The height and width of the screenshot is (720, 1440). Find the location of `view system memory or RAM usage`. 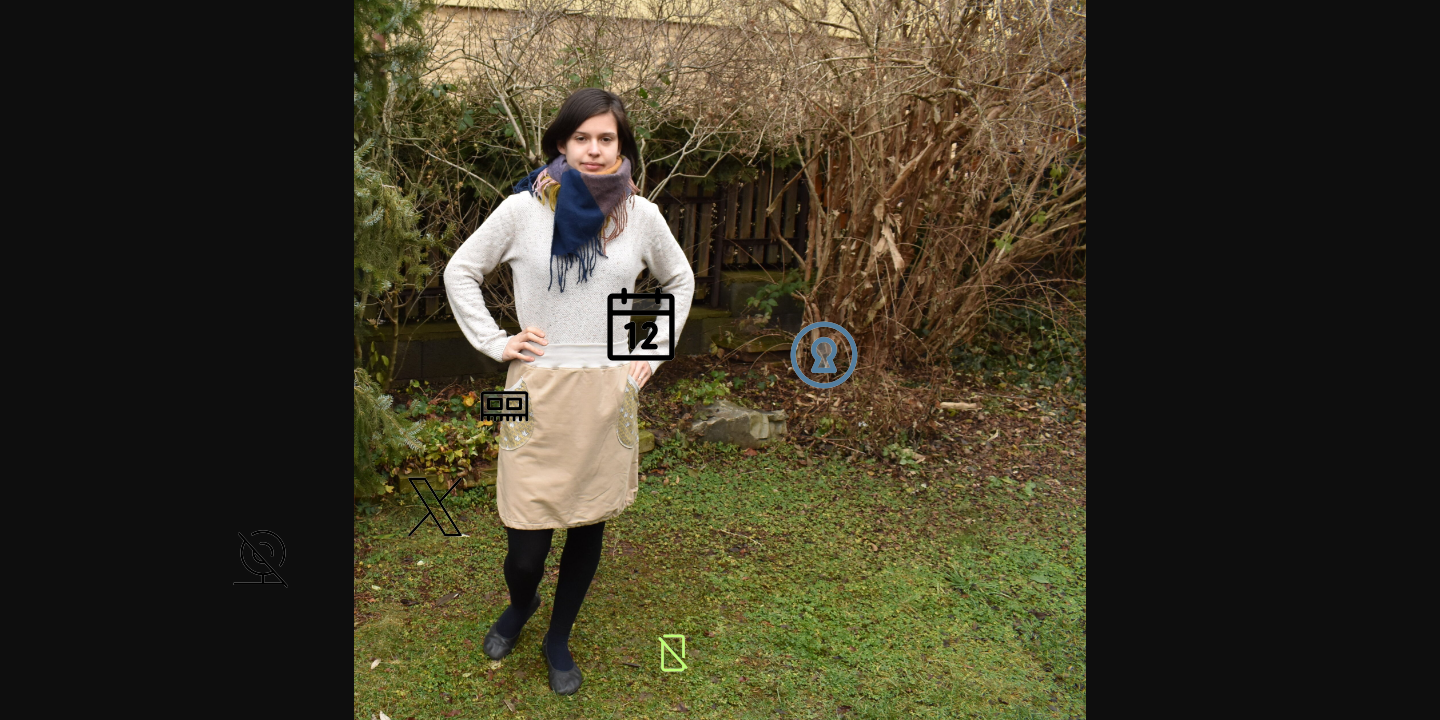

view system memory or RAM usage is located at coordinates (504, 405).